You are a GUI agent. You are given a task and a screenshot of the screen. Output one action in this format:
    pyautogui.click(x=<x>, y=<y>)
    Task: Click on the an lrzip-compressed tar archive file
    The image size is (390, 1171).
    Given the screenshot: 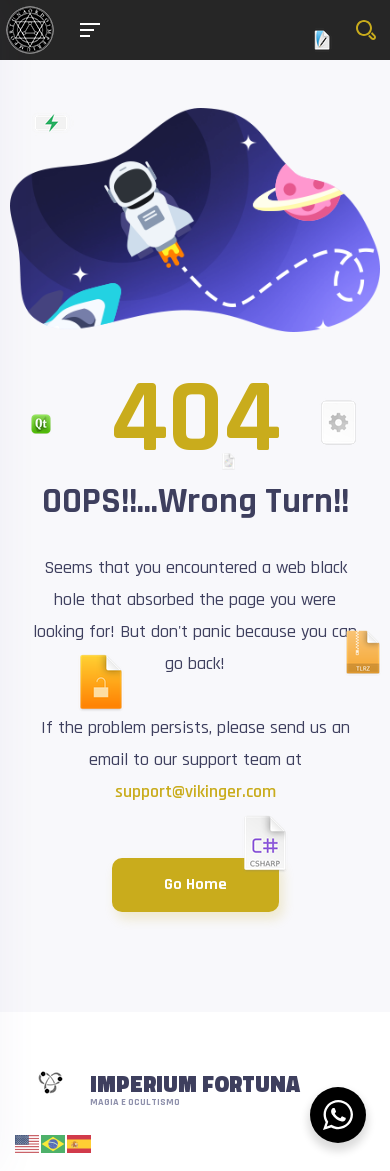 What is the action you would take?
    pyautogui.click(x=363, y=653)
    